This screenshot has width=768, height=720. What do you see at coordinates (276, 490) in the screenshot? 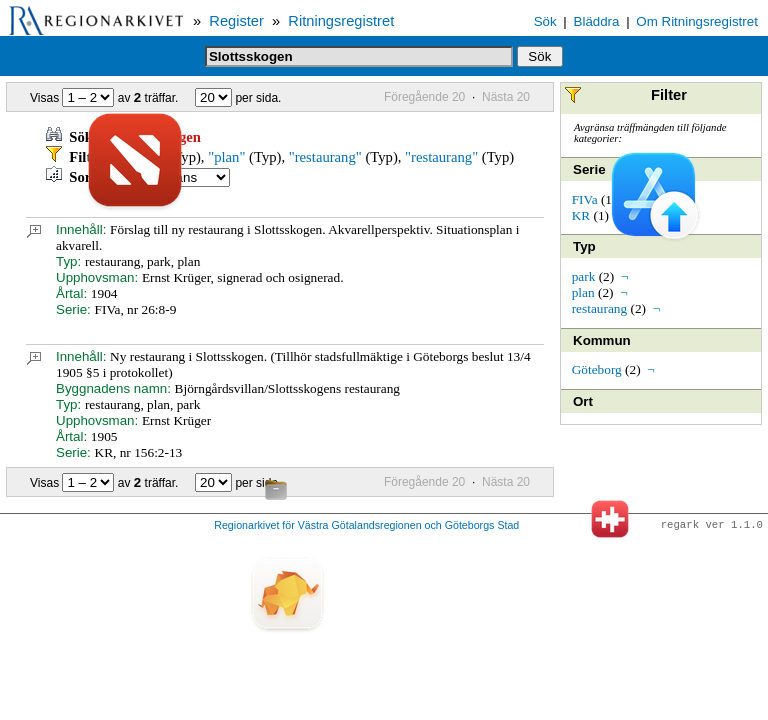
I see `open the file manager application` at bounding box center [276, 490].